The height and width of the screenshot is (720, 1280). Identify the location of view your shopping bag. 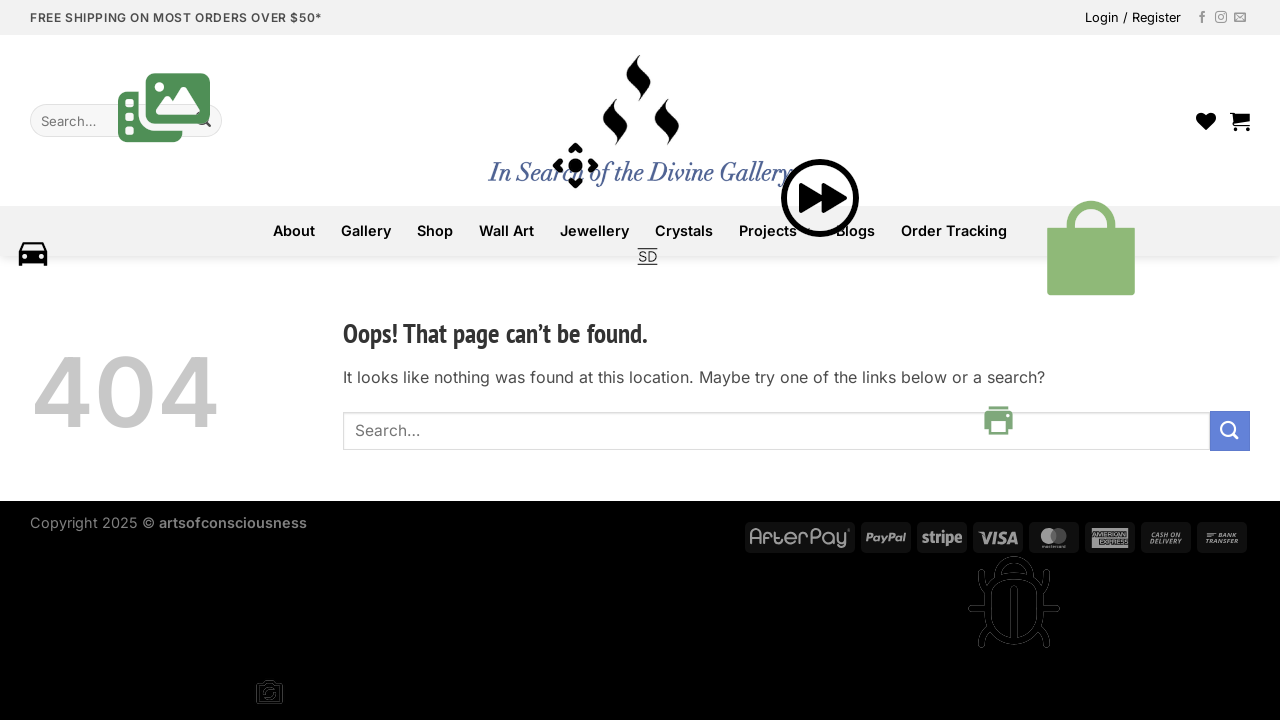
(1091, 248).